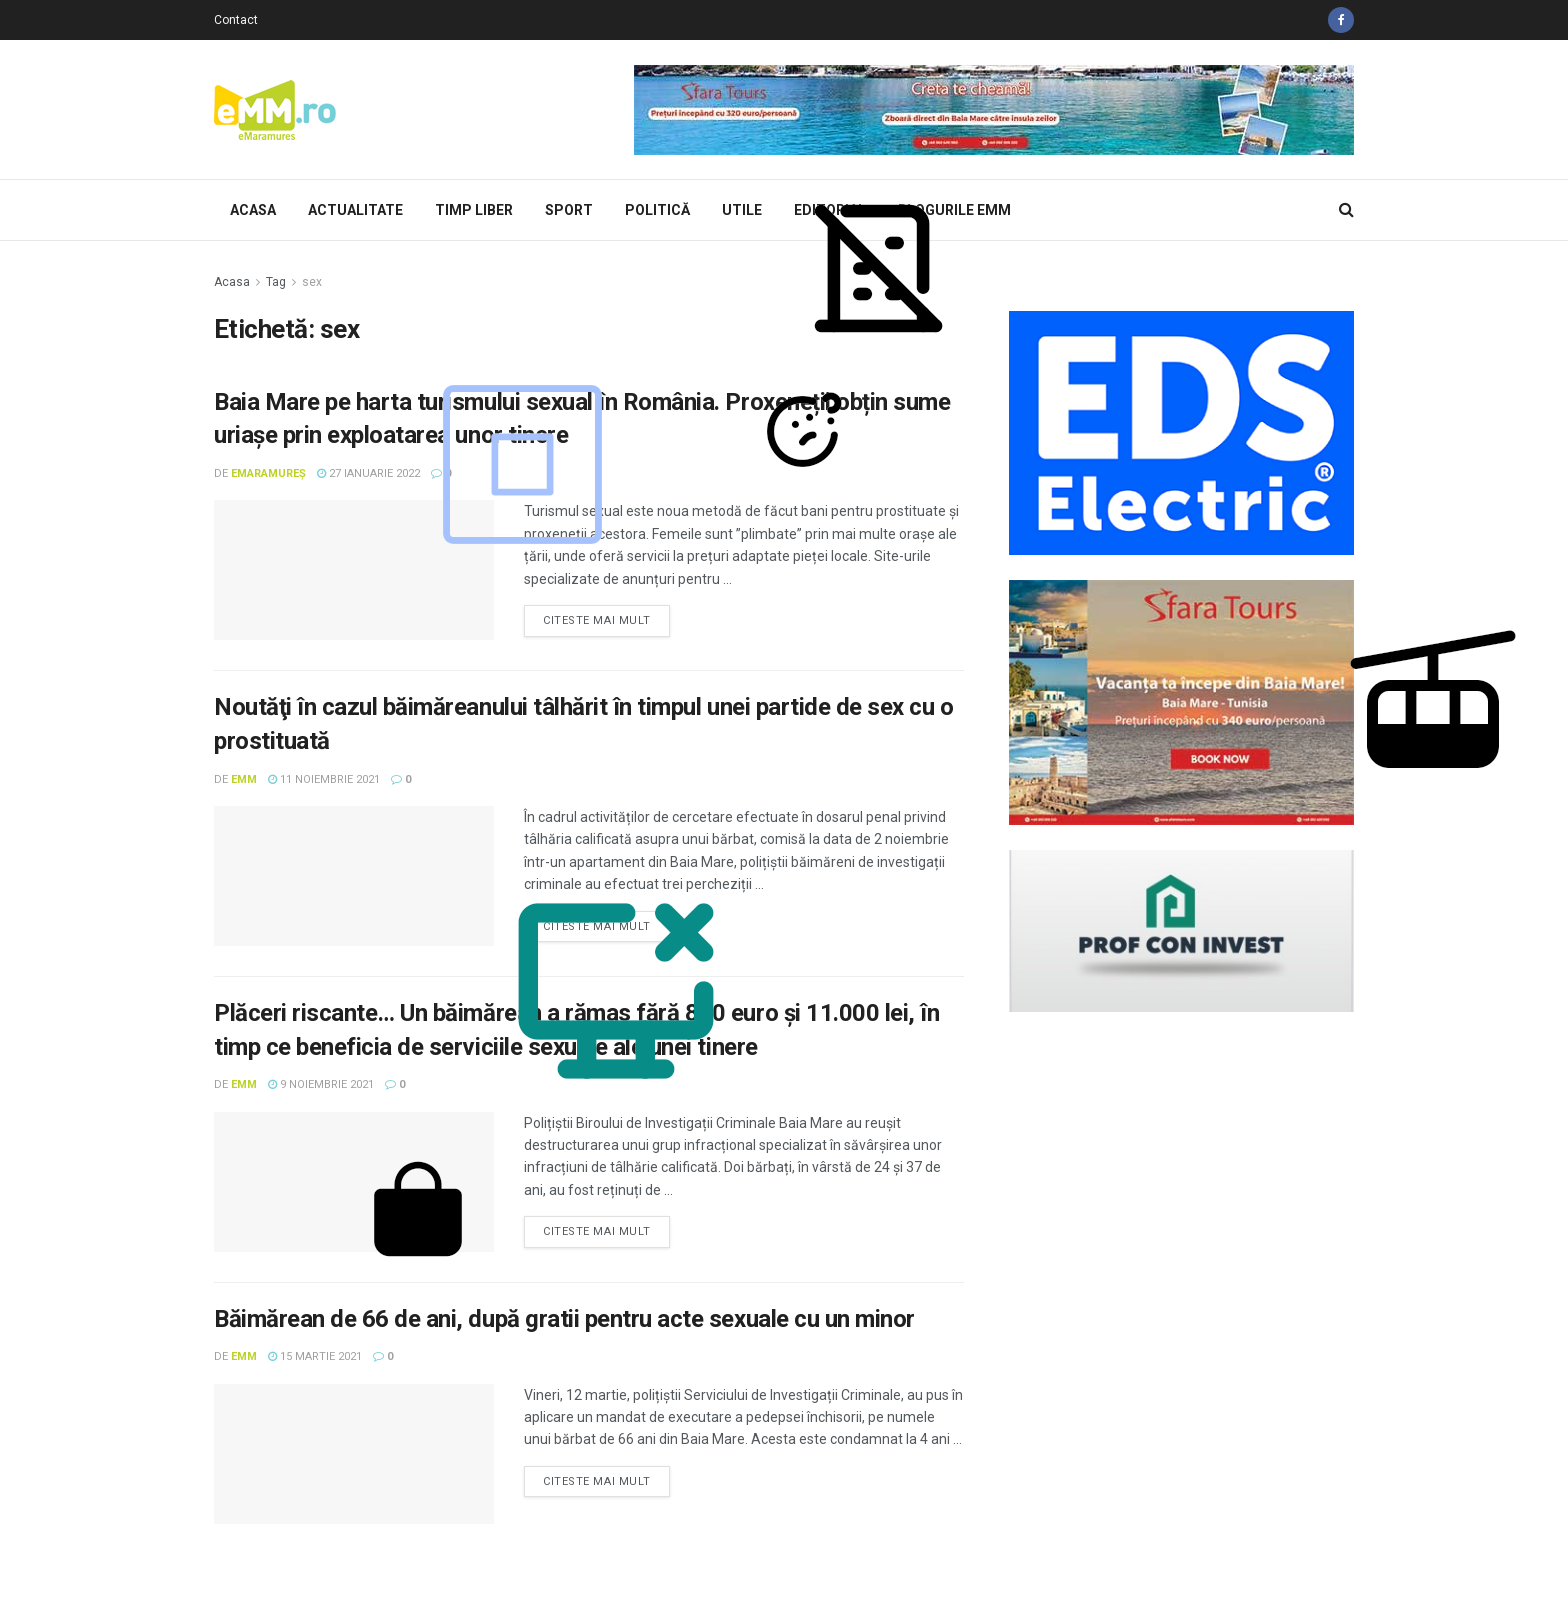 This screenshot has width=1568, height=1604. I want to click on access cable car or gondola transit options, so click(1433, 702).